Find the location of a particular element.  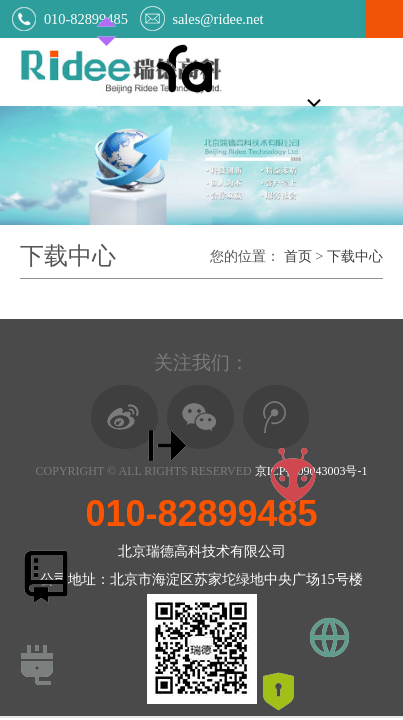

expand content to the right is located at coordinates (166, 445).